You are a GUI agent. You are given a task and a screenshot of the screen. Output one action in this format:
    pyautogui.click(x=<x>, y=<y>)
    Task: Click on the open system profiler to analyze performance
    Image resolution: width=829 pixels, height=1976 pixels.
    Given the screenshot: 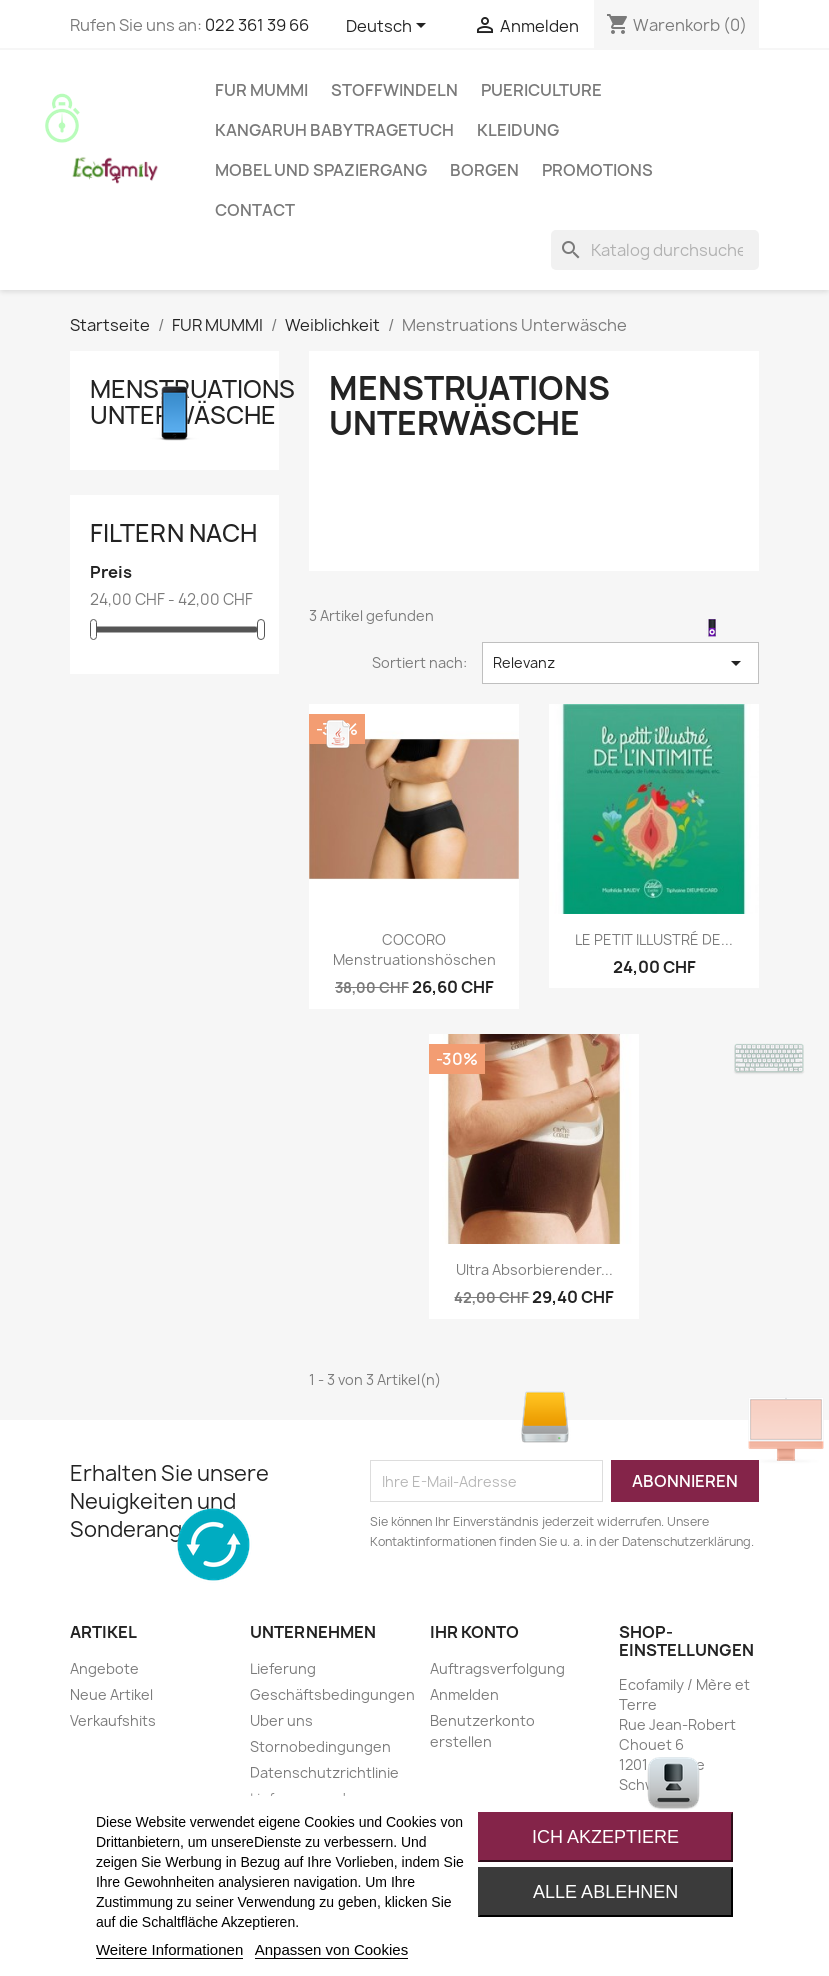 What is the action you would take?
    pyautogui.click(x=62, y=119)
    